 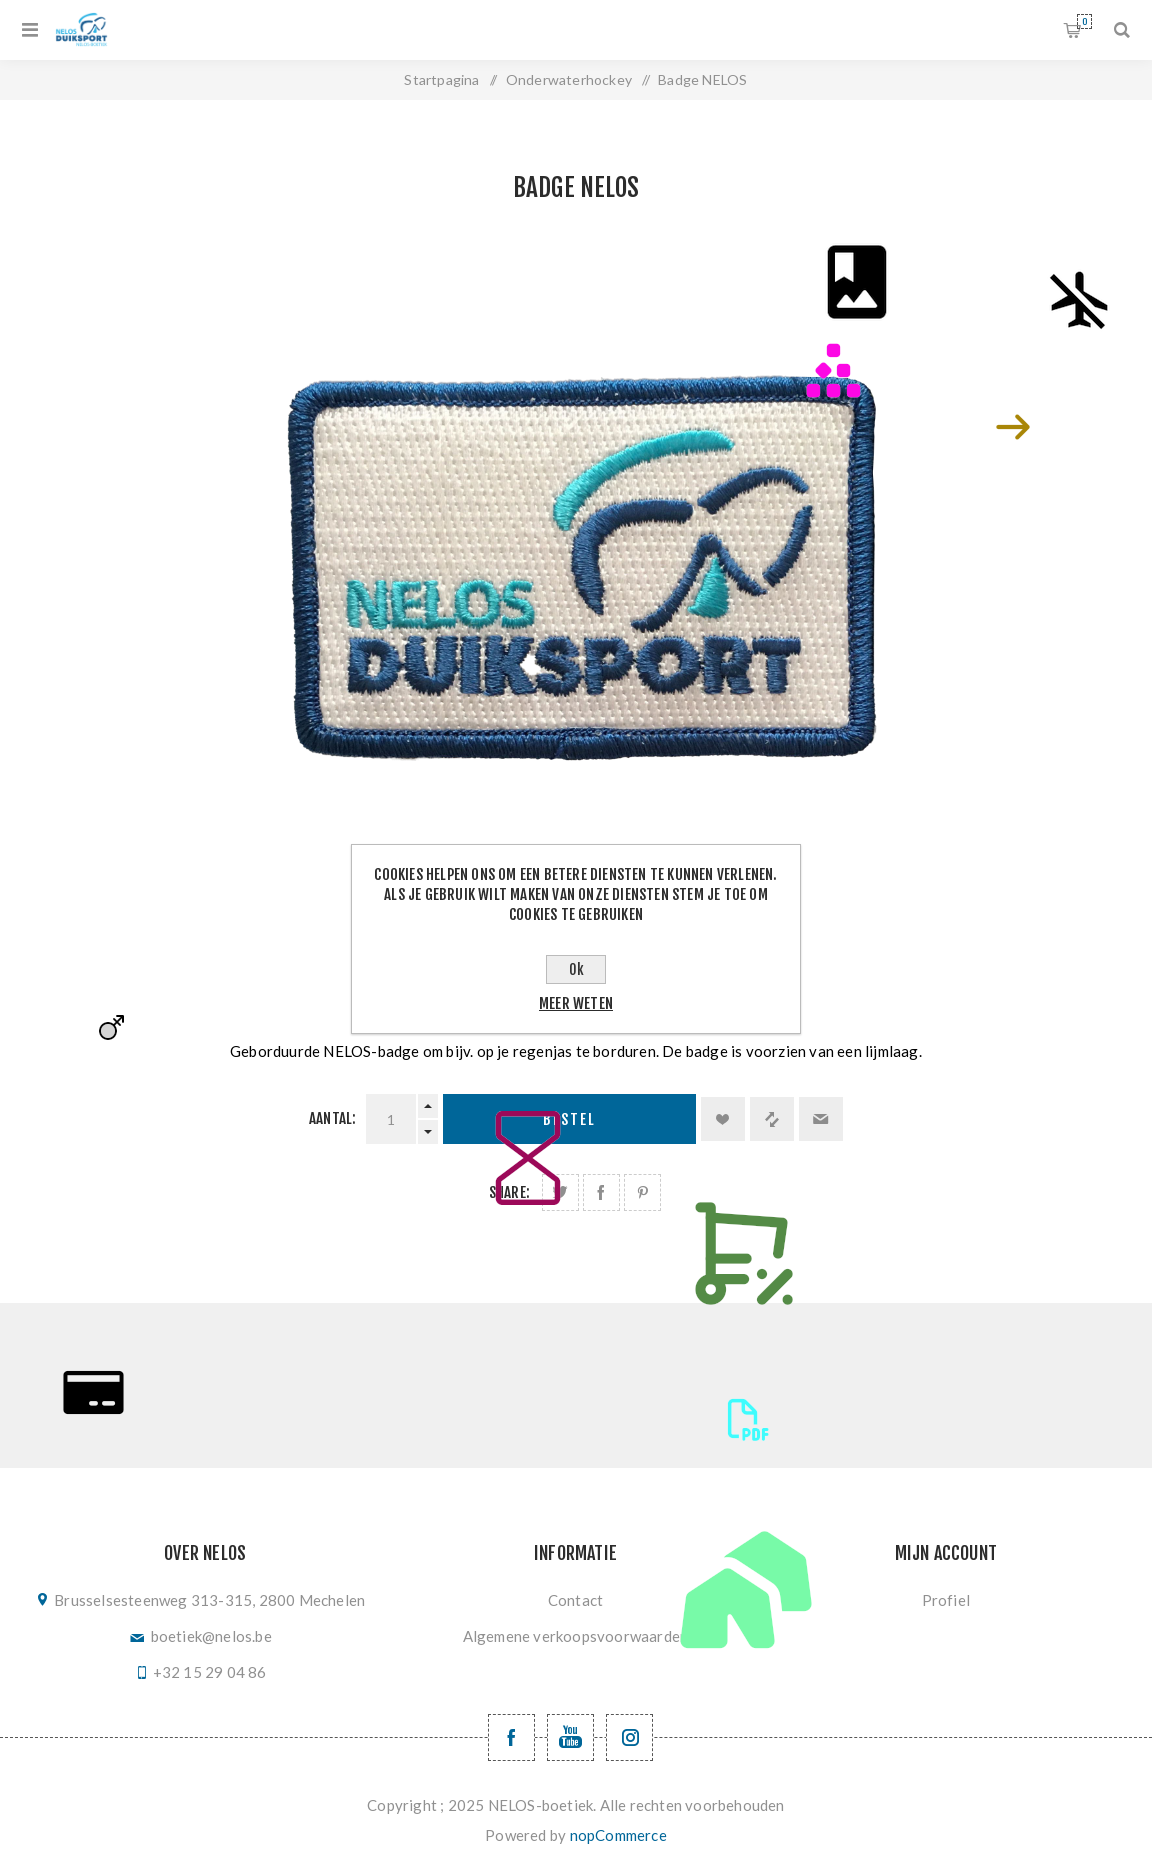 What do you see at coordinates (1079, 299) in the screenshot?
I see `airplane mode is currently disabled` at bounding box center [1079, 299].